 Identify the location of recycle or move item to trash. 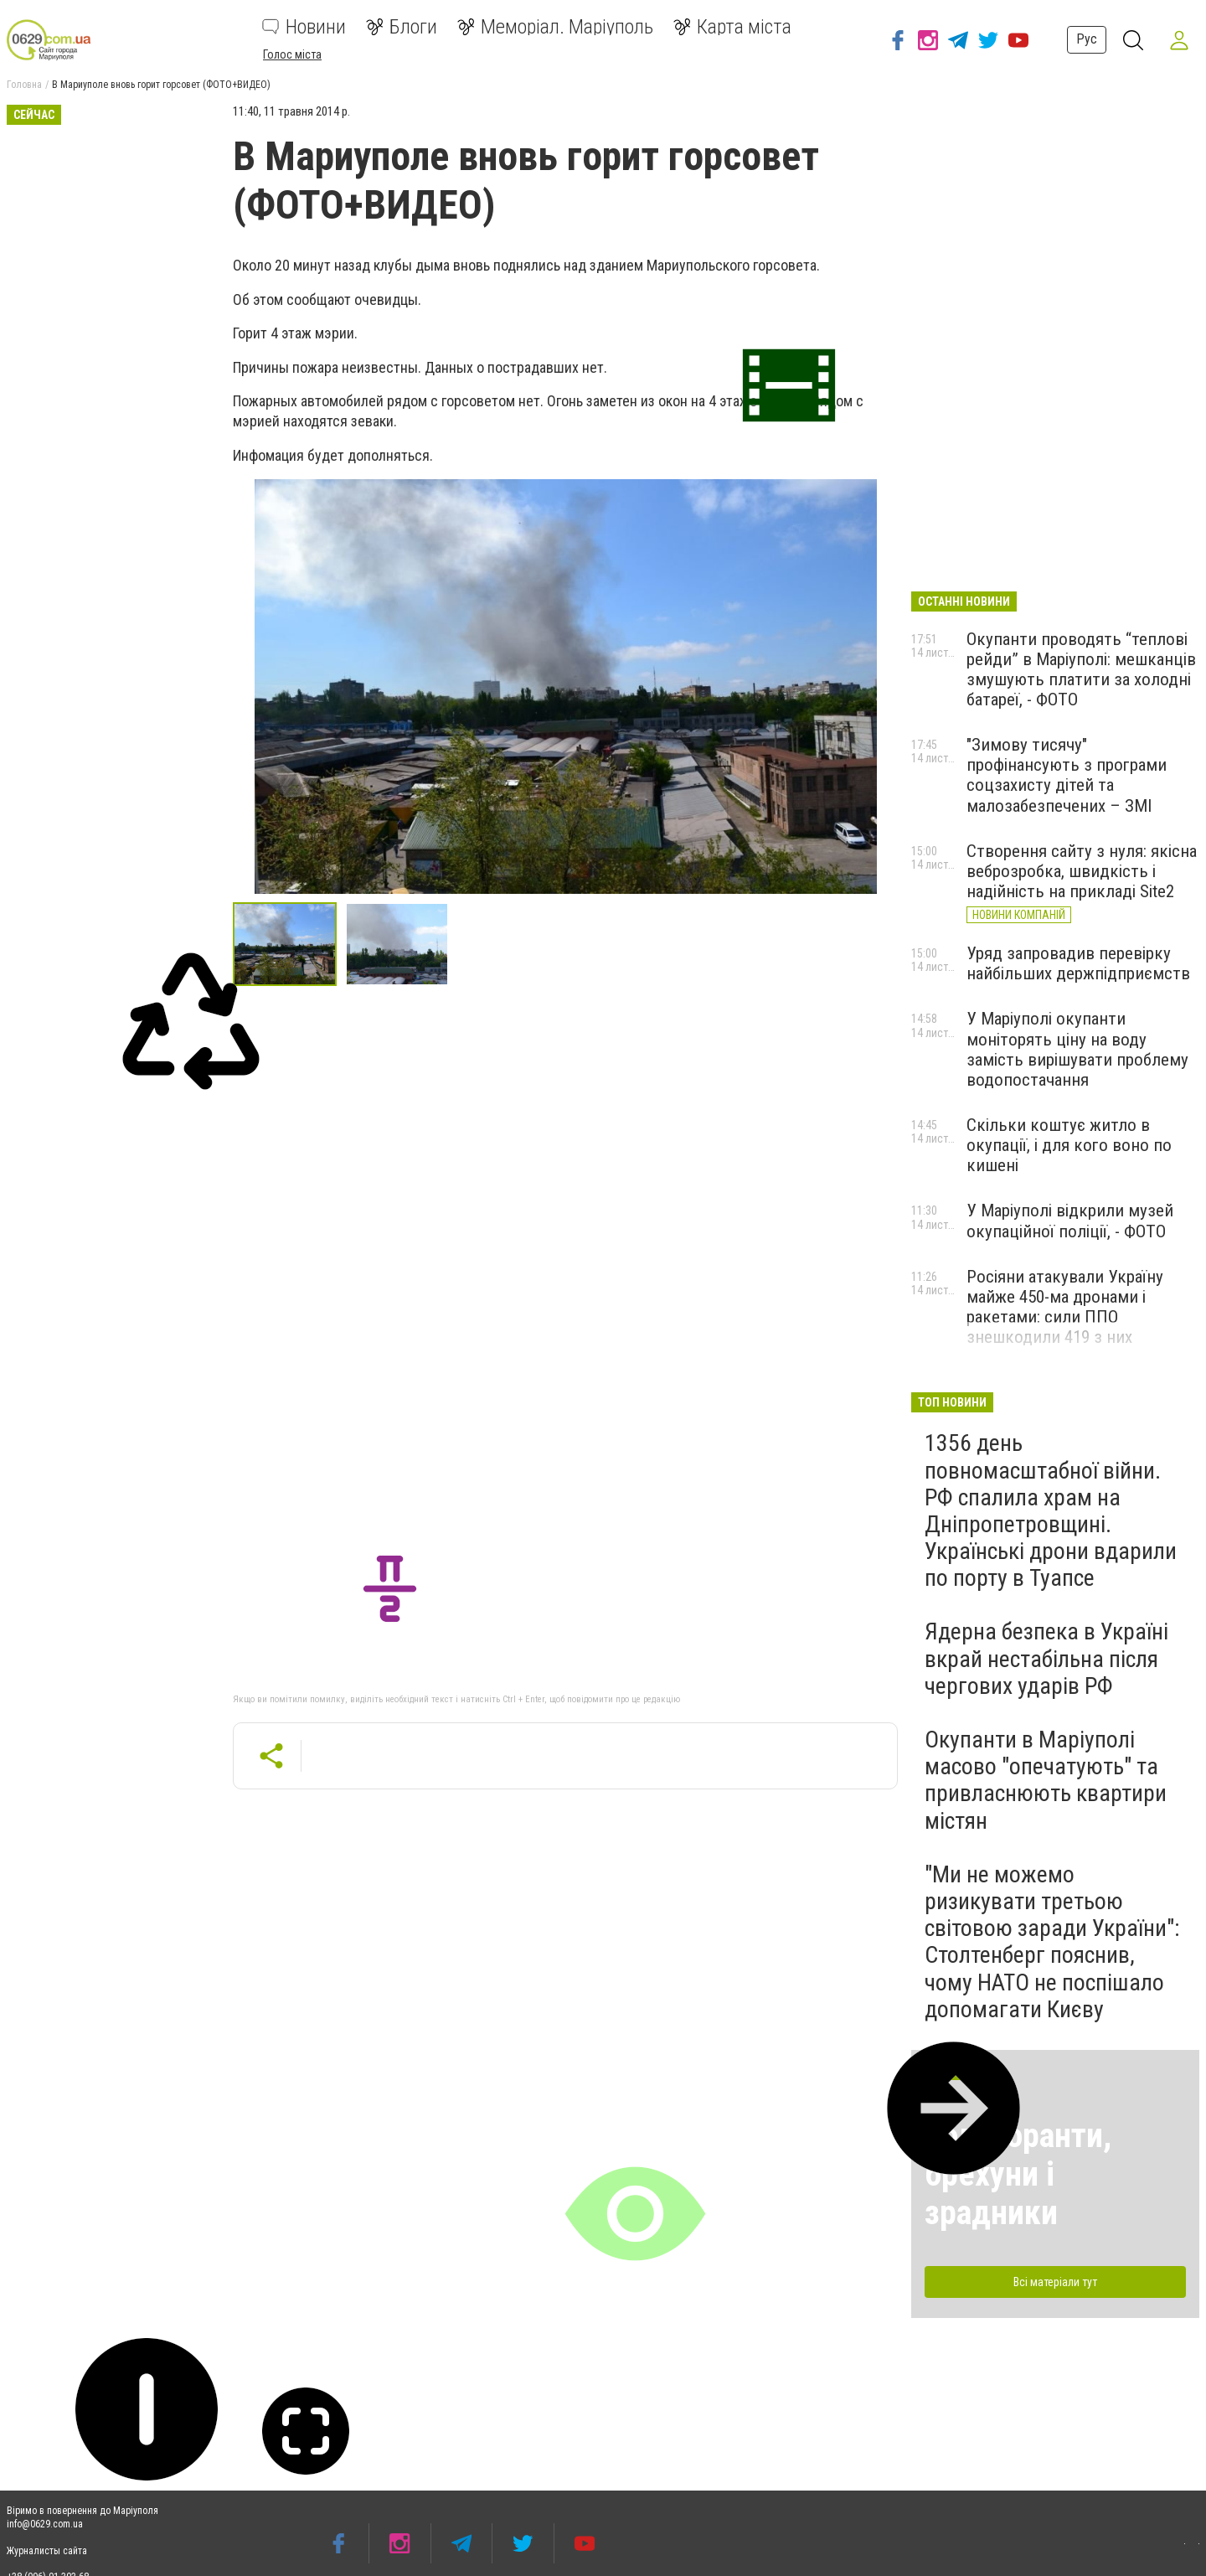
(191, 1021).